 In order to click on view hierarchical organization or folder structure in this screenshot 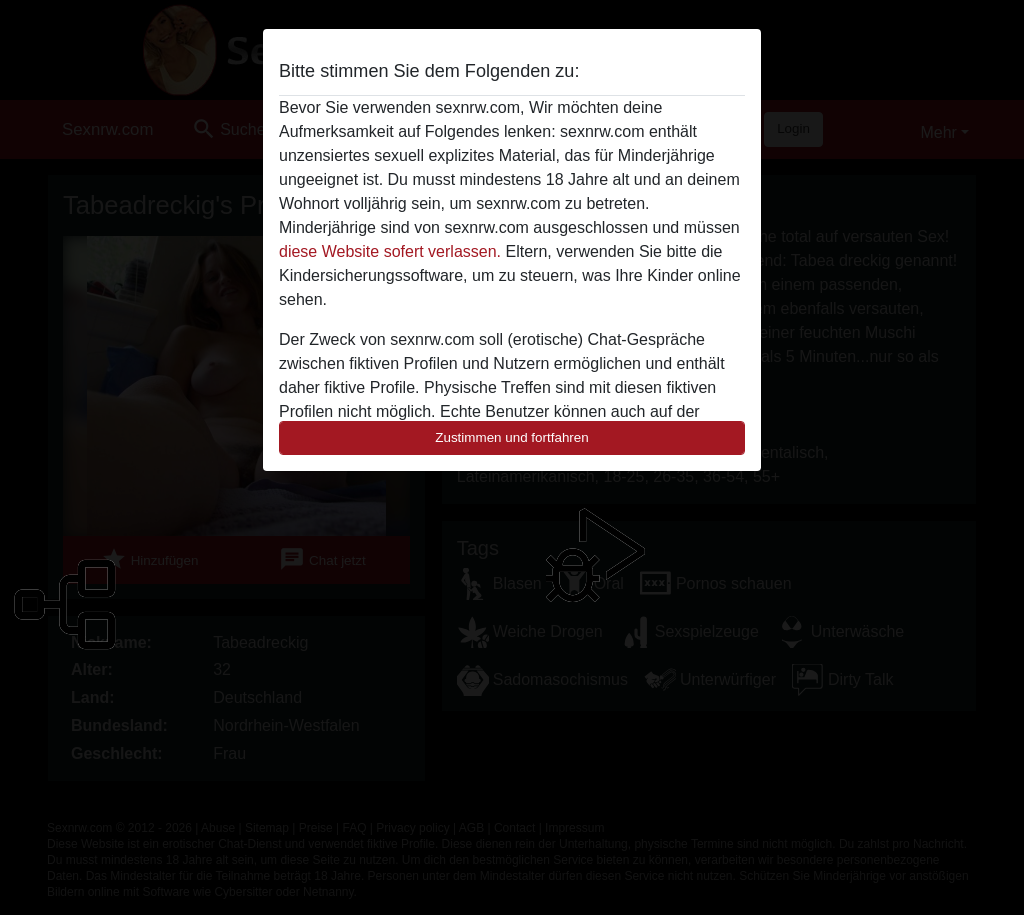, I will do `click(70, 604)`.